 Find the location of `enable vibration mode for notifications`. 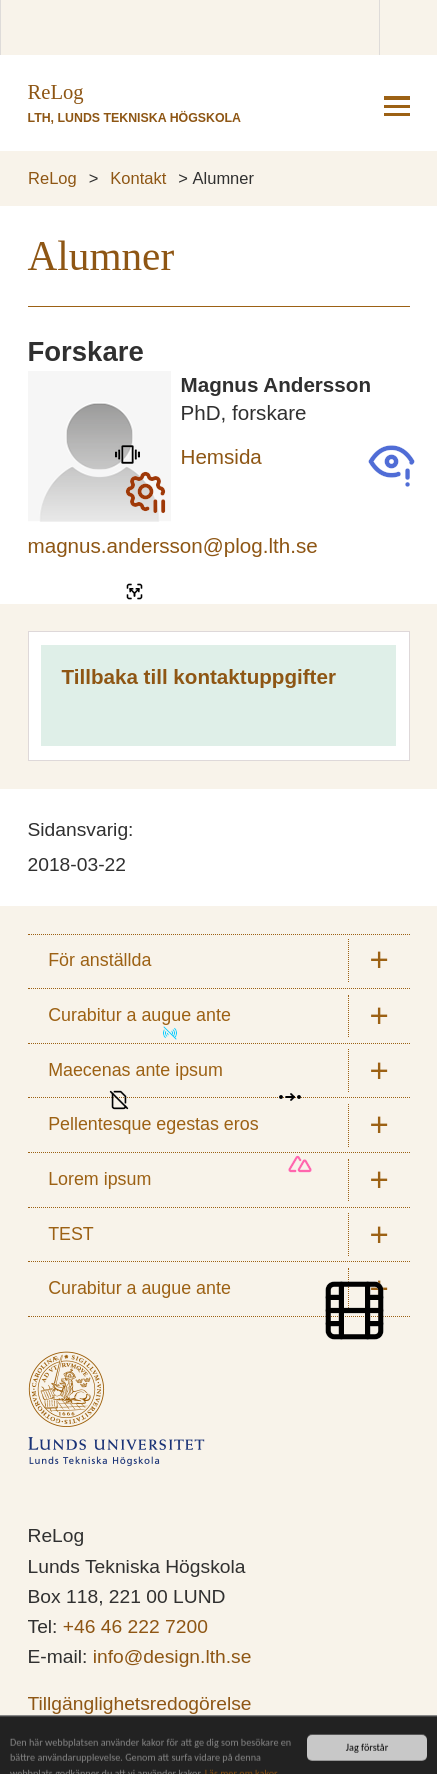

enable vibration mode for notifications is located at coordinates (127, 454).